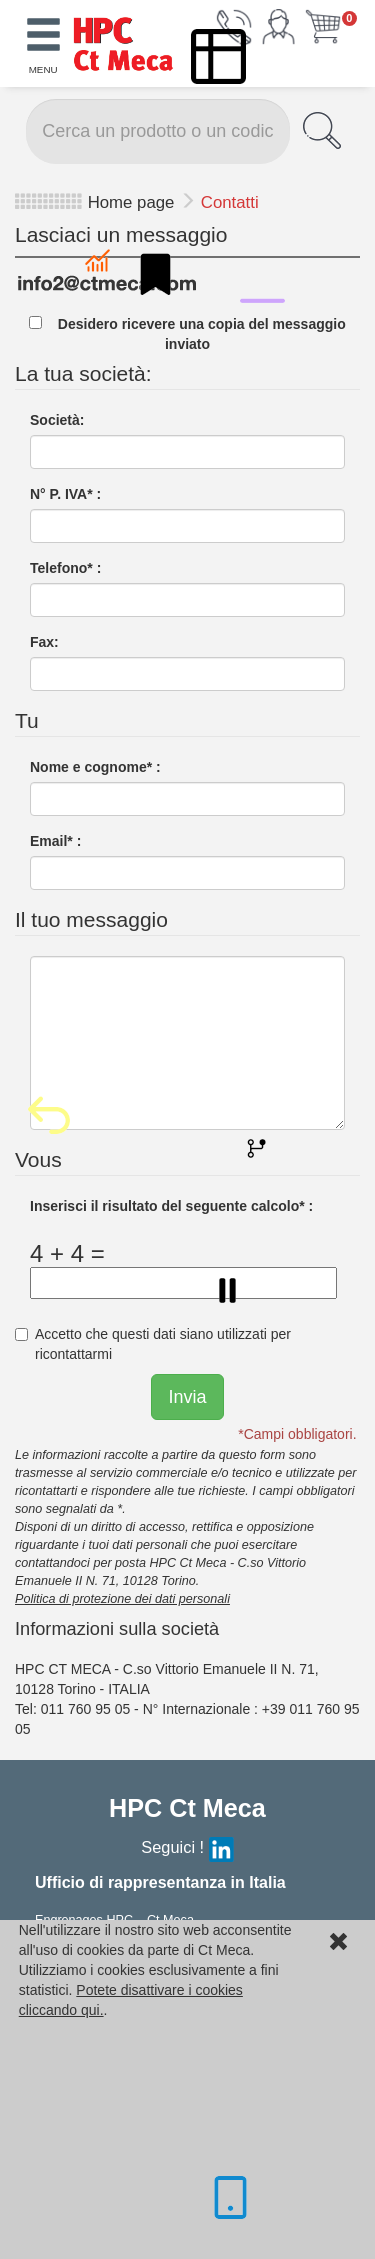 This screenshot has height=2259, width=375. I want to click on insert a horizontal divider line, so click(262, 301).